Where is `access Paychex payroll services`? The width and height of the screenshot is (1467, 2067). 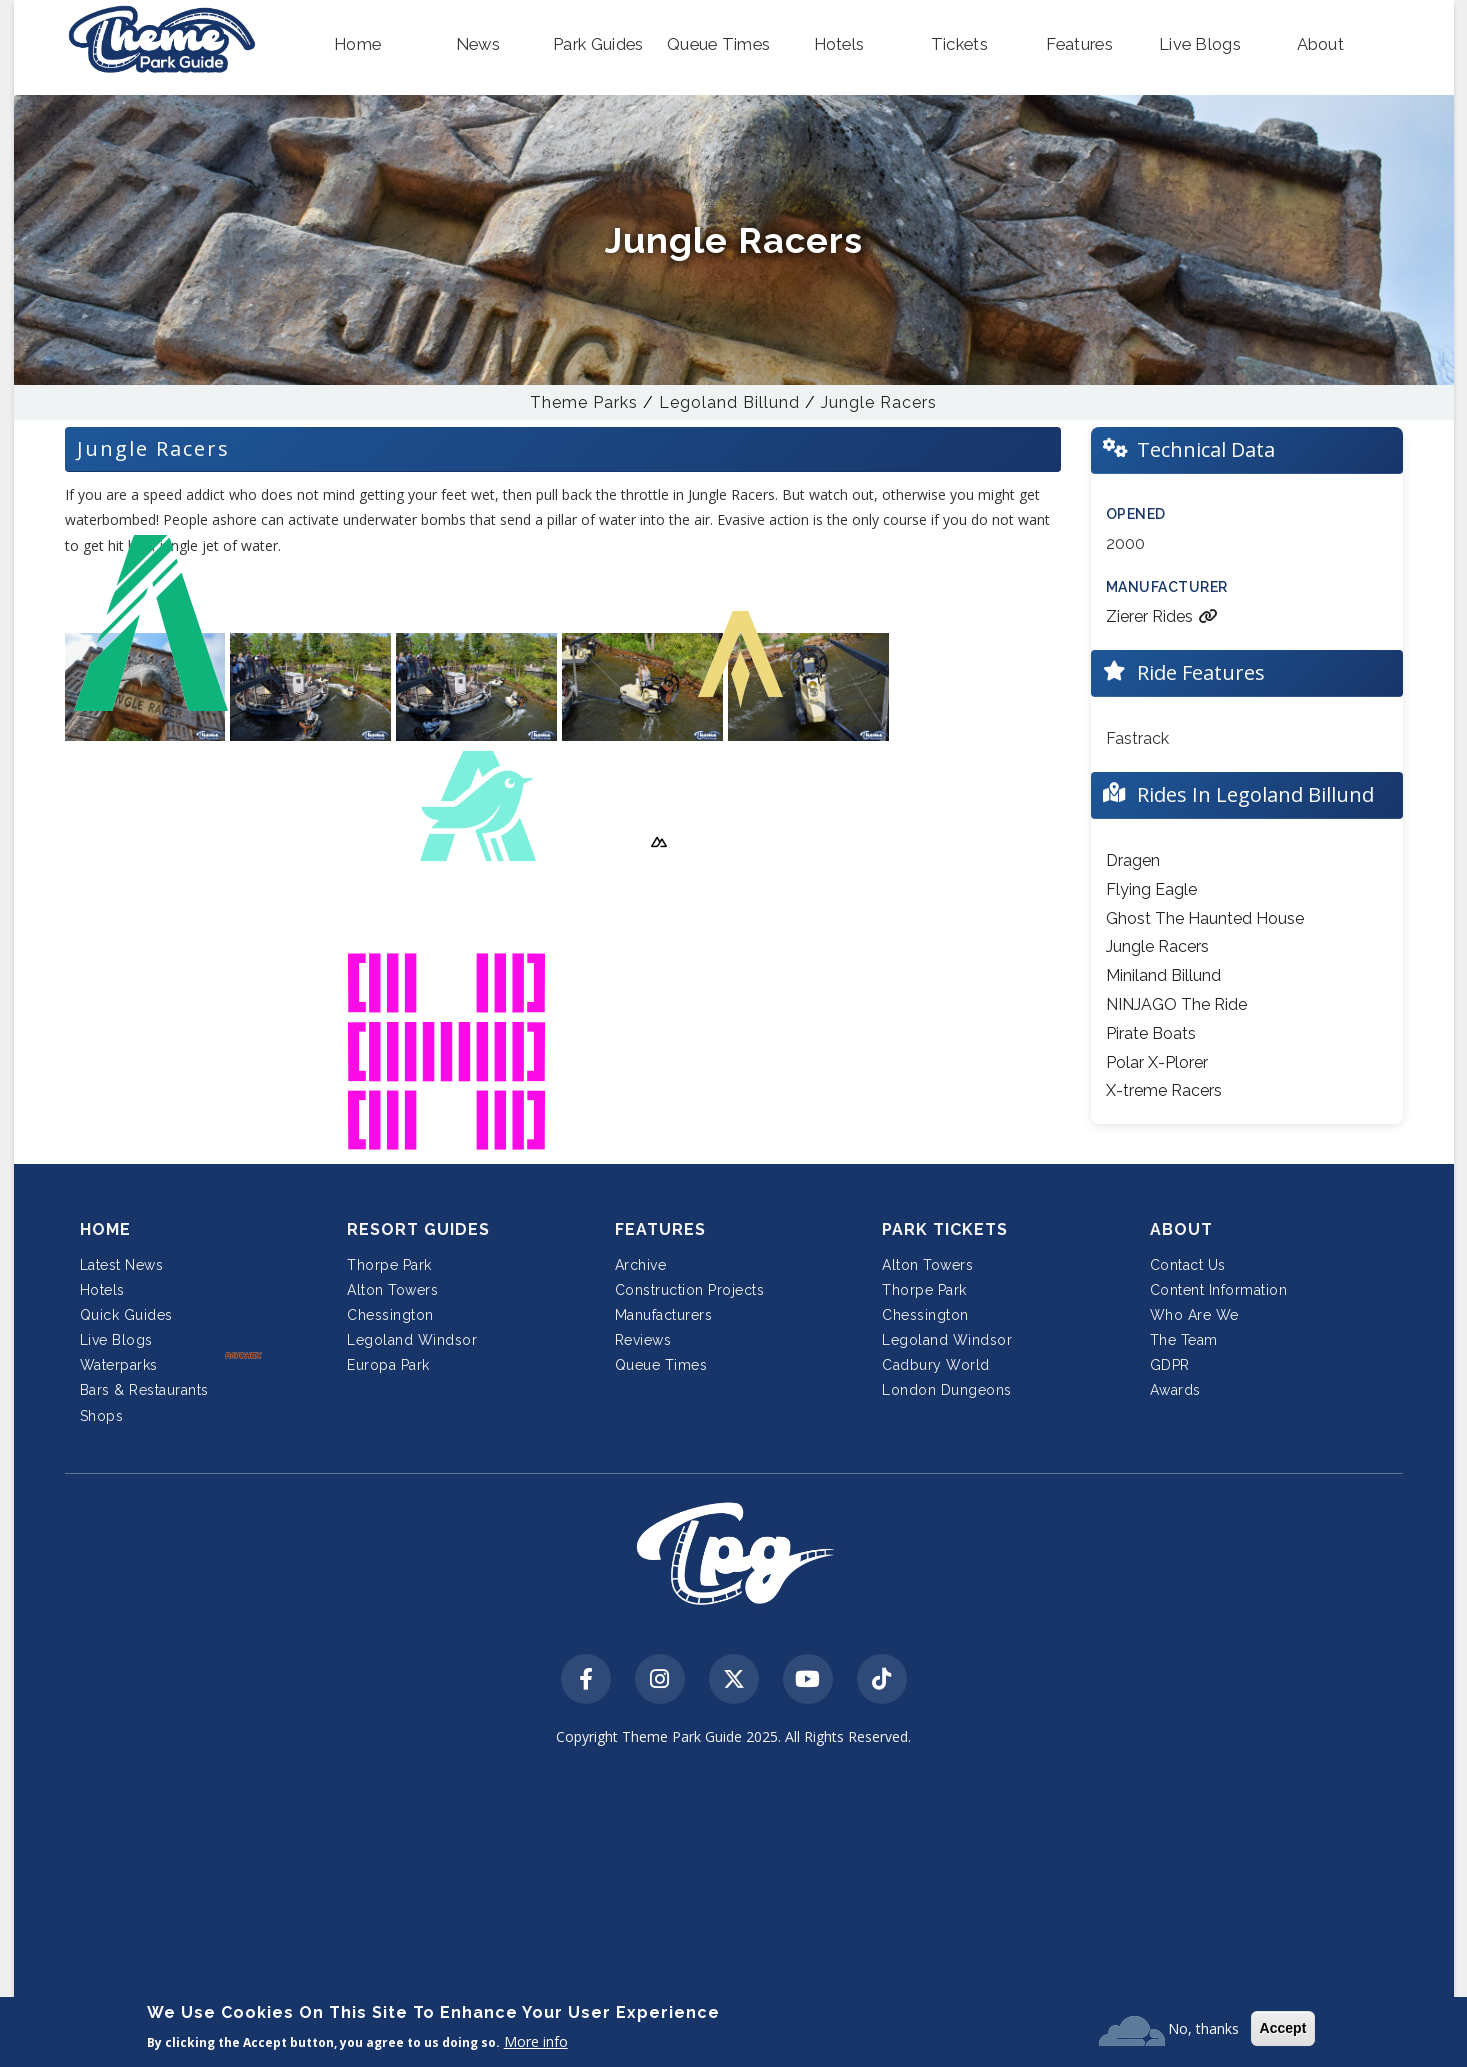 access Paychex payroll services is located at coordinates (243, 1355).